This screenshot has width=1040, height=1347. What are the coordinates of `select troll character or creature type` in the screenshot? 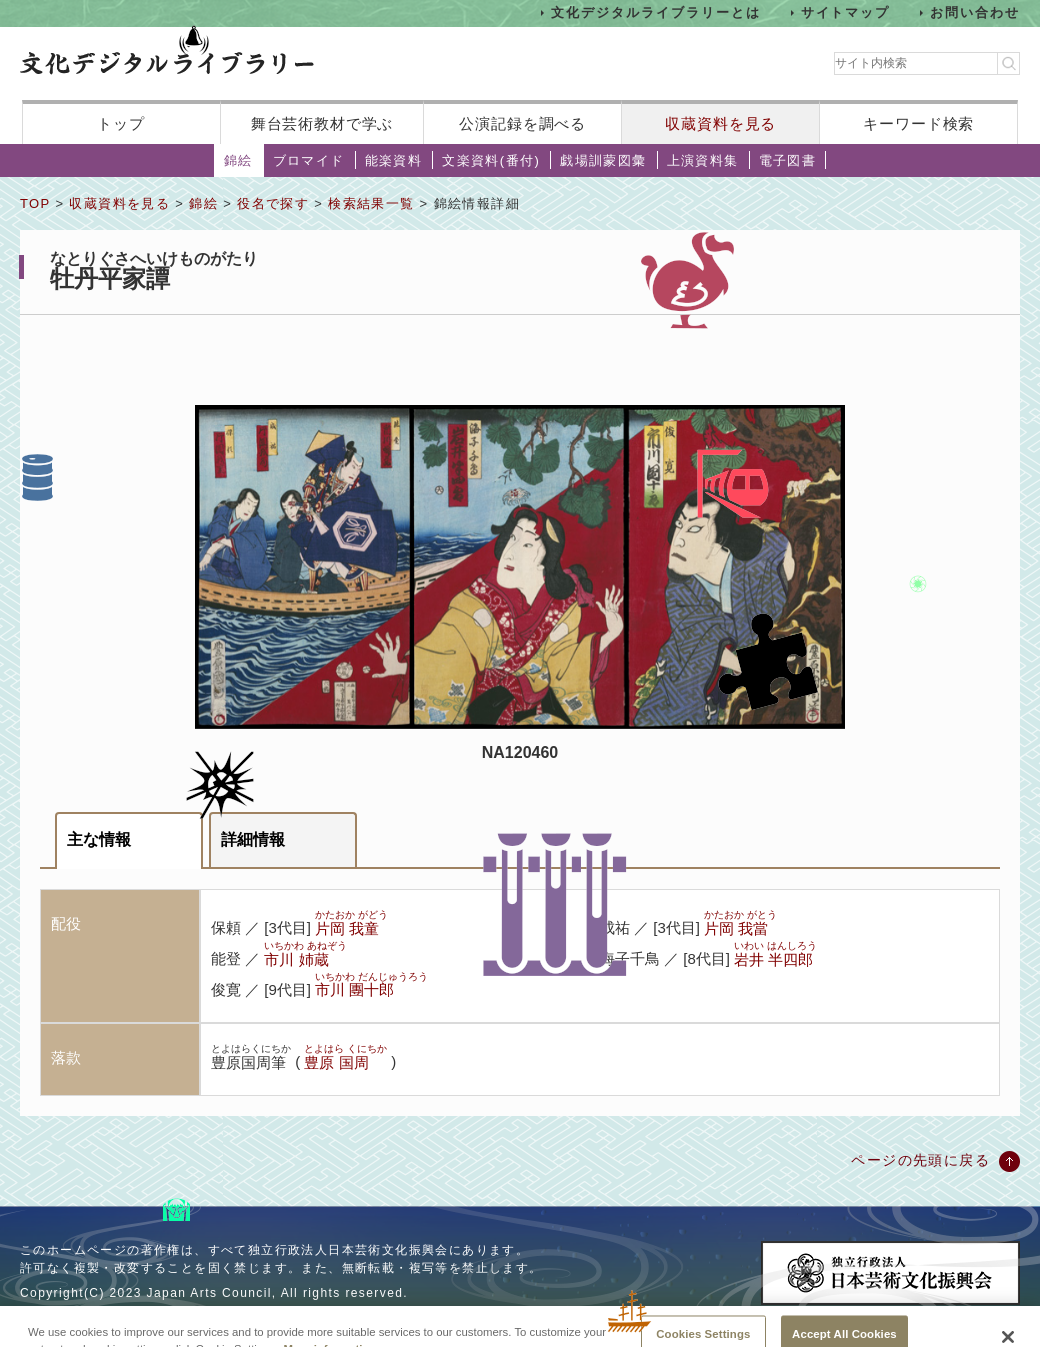 It's located at (176, 1207).